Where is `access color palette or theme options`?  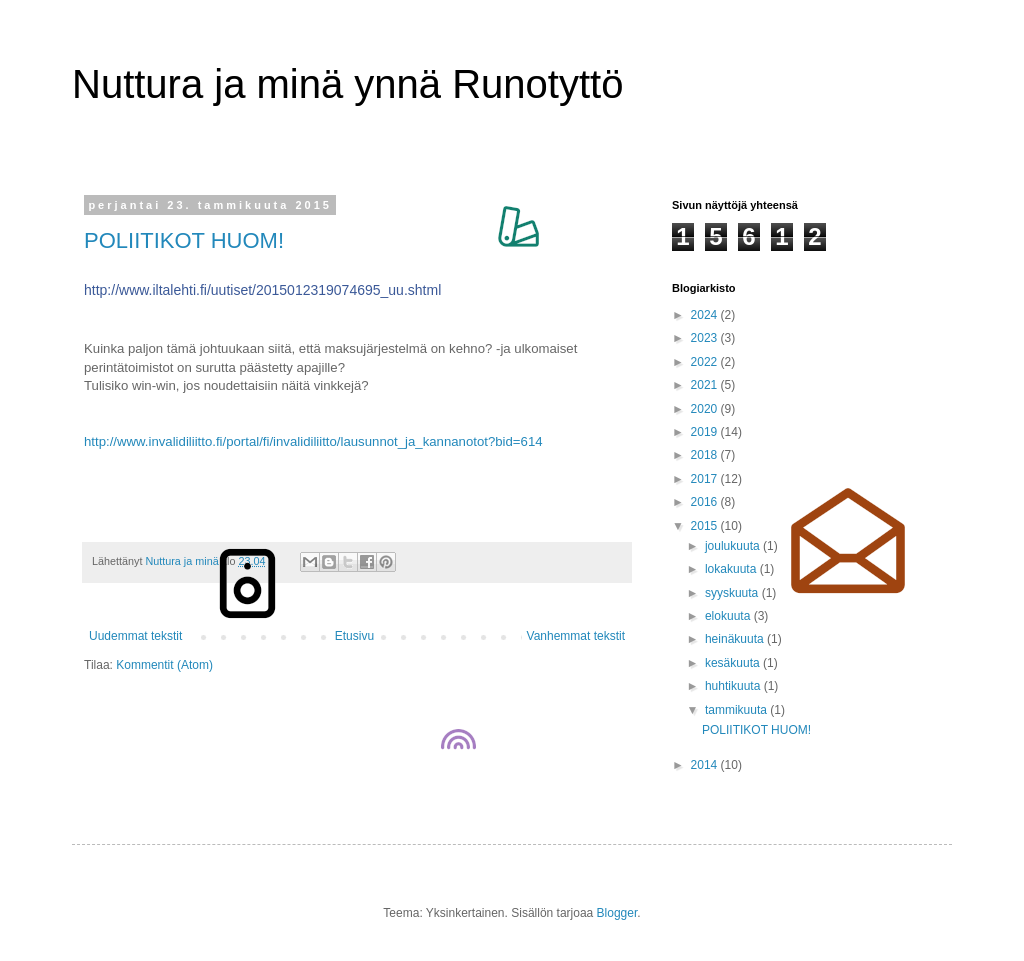 access color palette or theme options is located at coordinates (517, 228).